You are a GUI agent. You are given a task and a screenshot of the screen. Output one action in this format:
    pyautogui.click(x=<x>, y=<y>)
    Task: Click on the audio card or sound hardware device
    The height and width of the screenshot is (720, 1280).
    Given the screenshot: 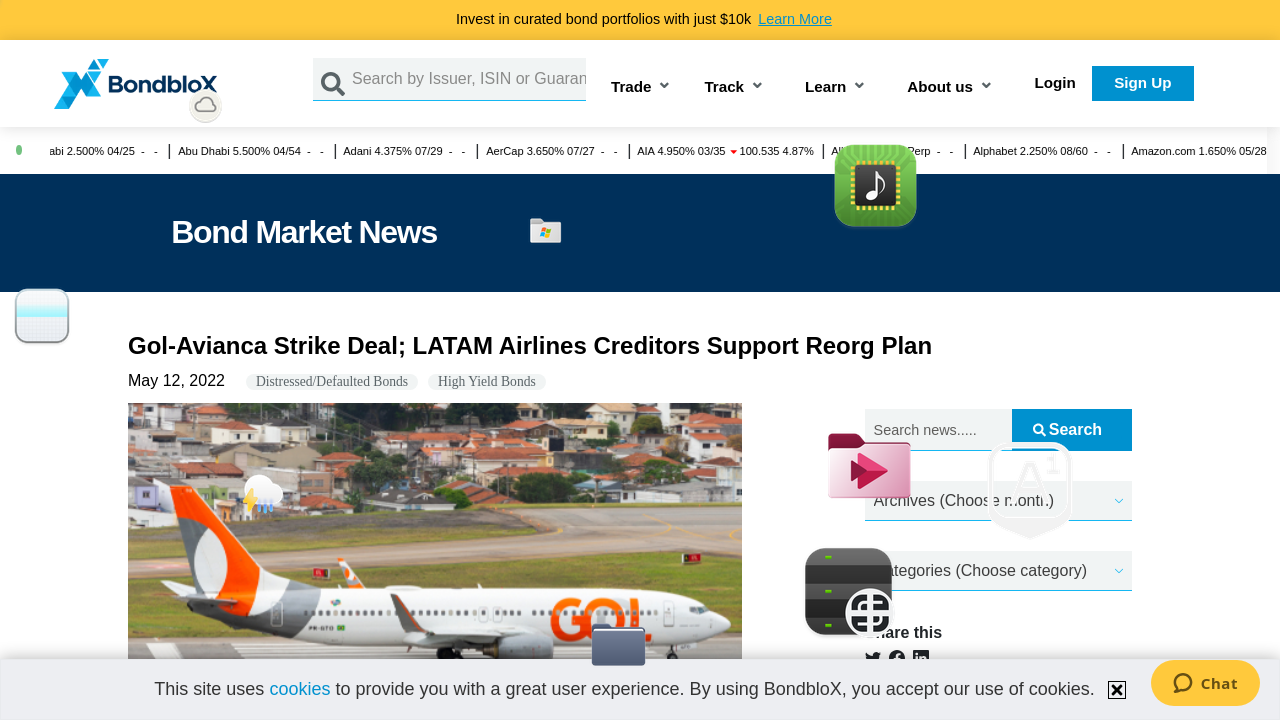 What is the action you would take?
    pyautogui.click(x=875, y=185)
    